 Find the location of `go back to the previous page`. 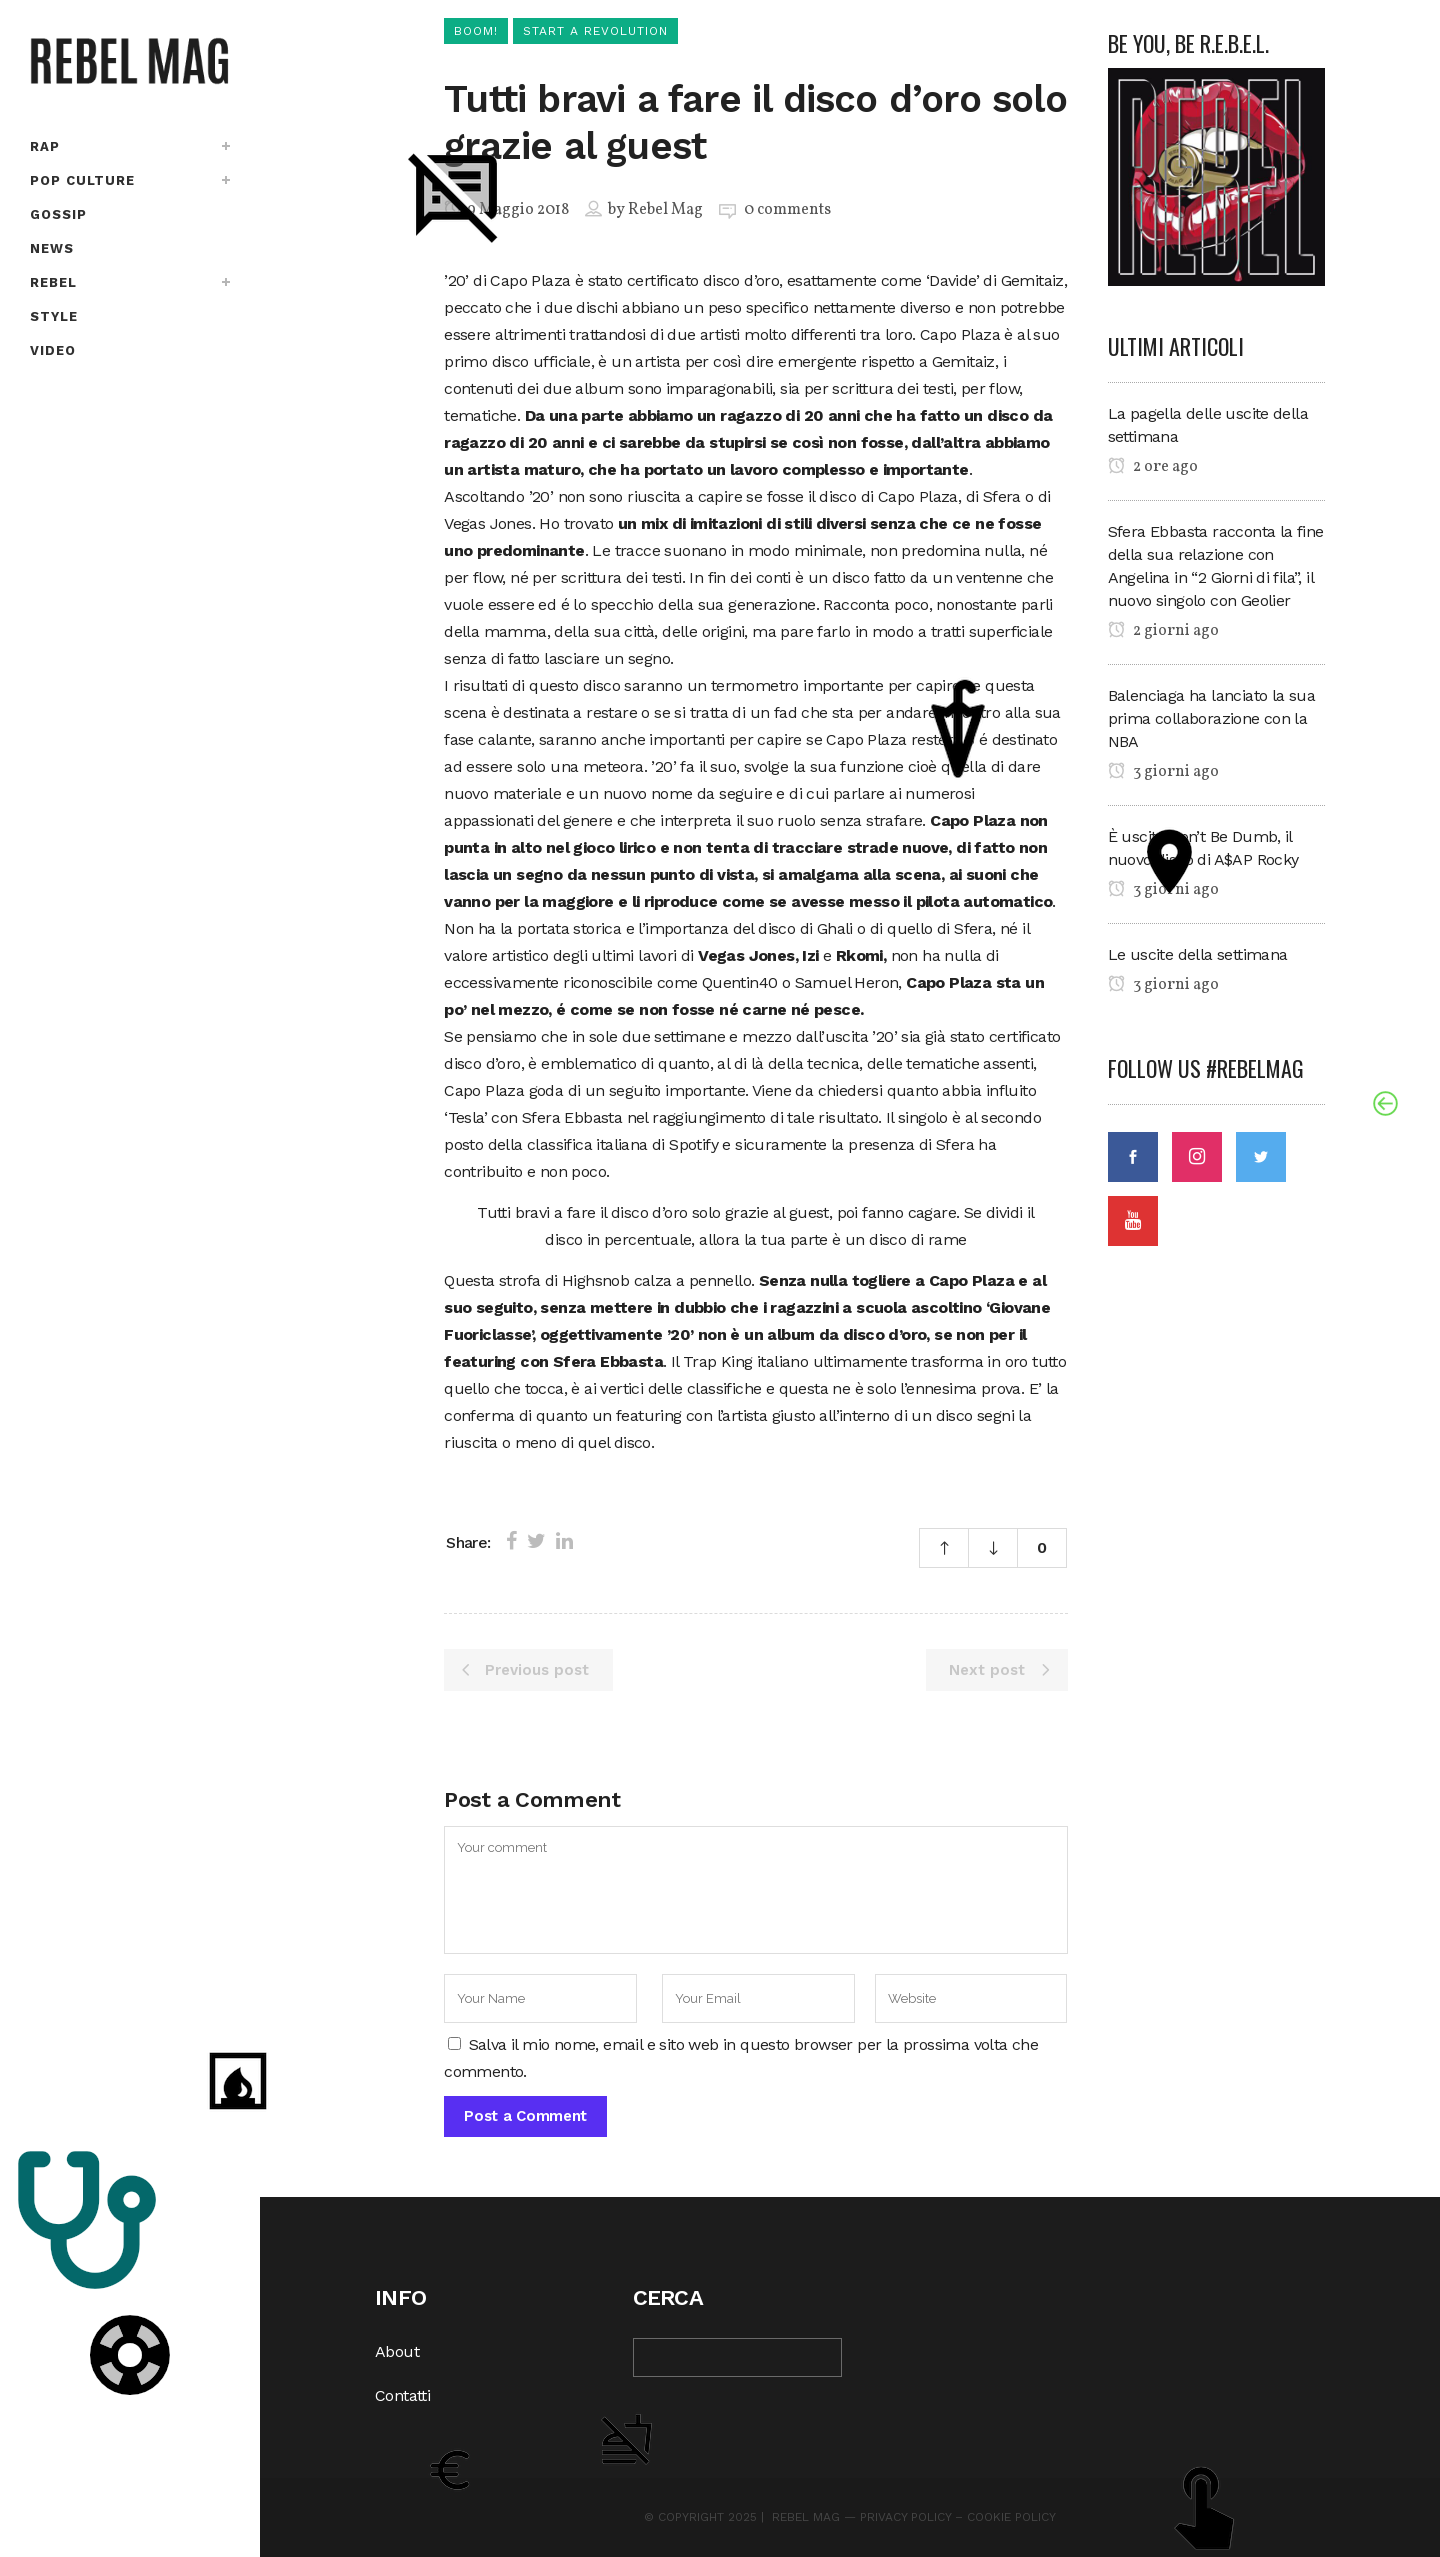

go back to the previous page is located at coordinates (1385, 1103).